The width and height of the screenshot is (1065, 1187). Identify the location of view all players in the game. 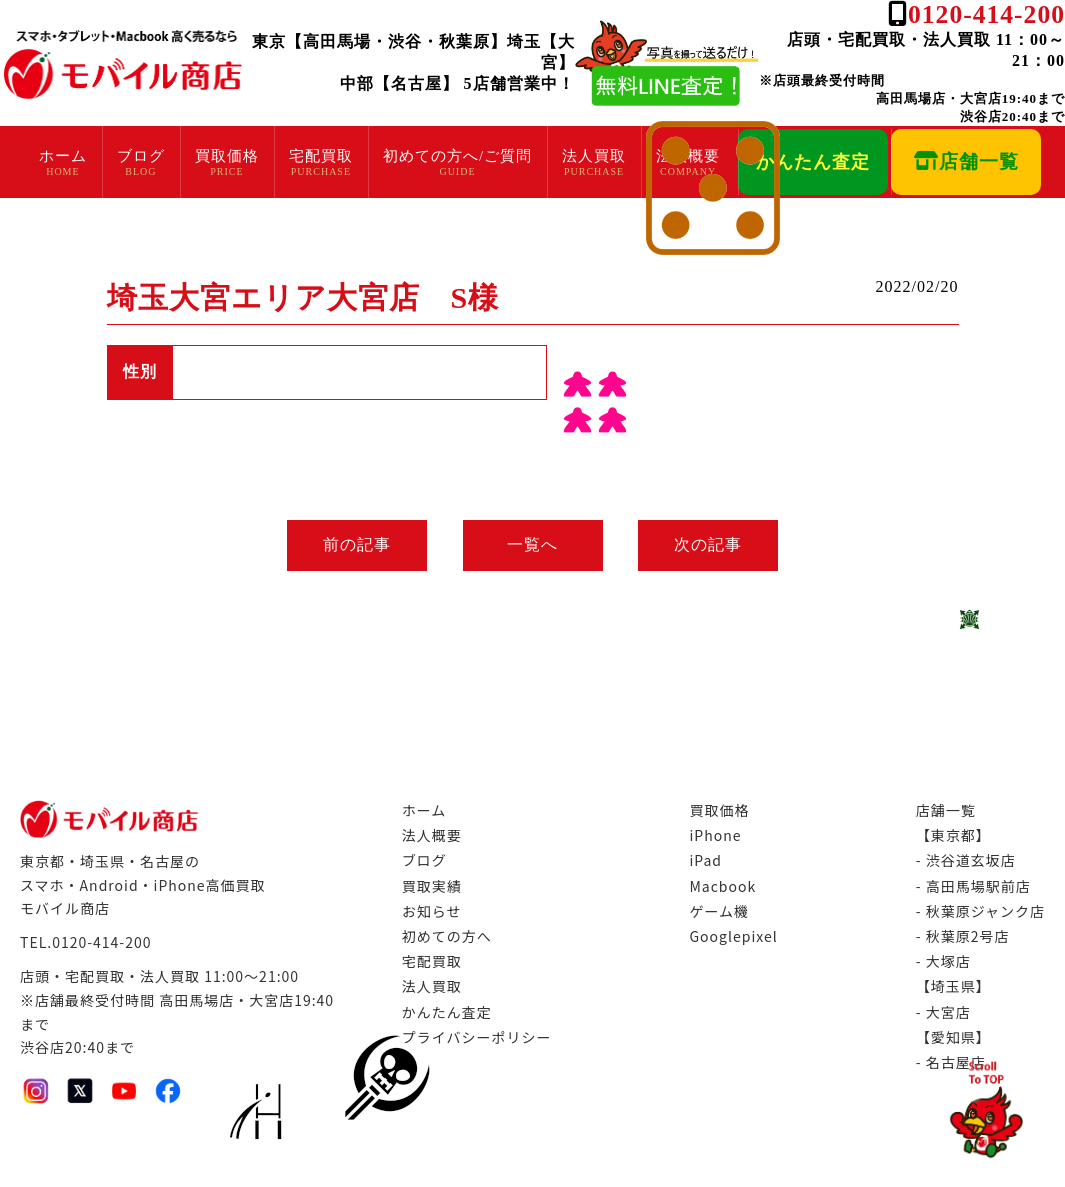
(595, 402).